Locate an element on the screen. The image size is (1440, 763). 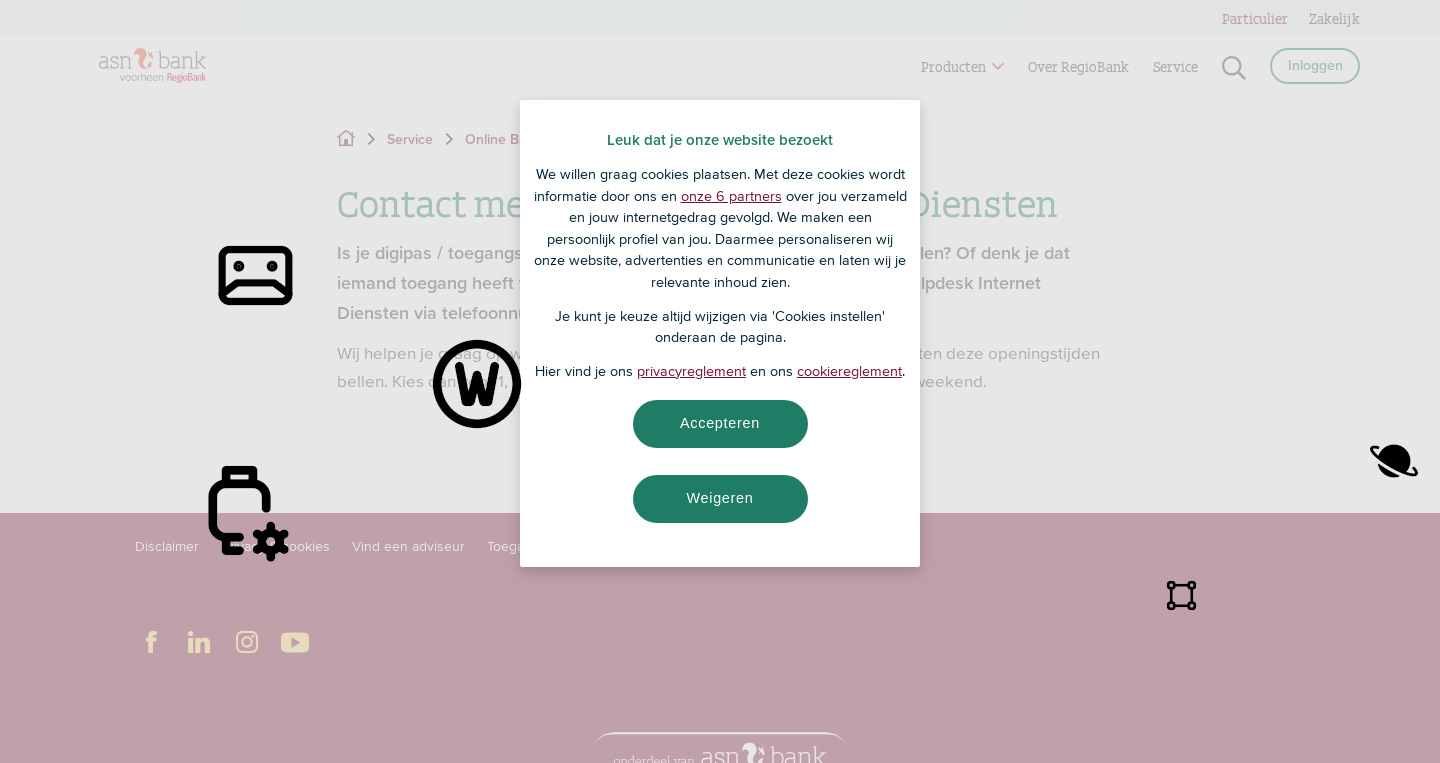
laundry care symbol indicating wash dry setting is located at coordinates (477, 384).